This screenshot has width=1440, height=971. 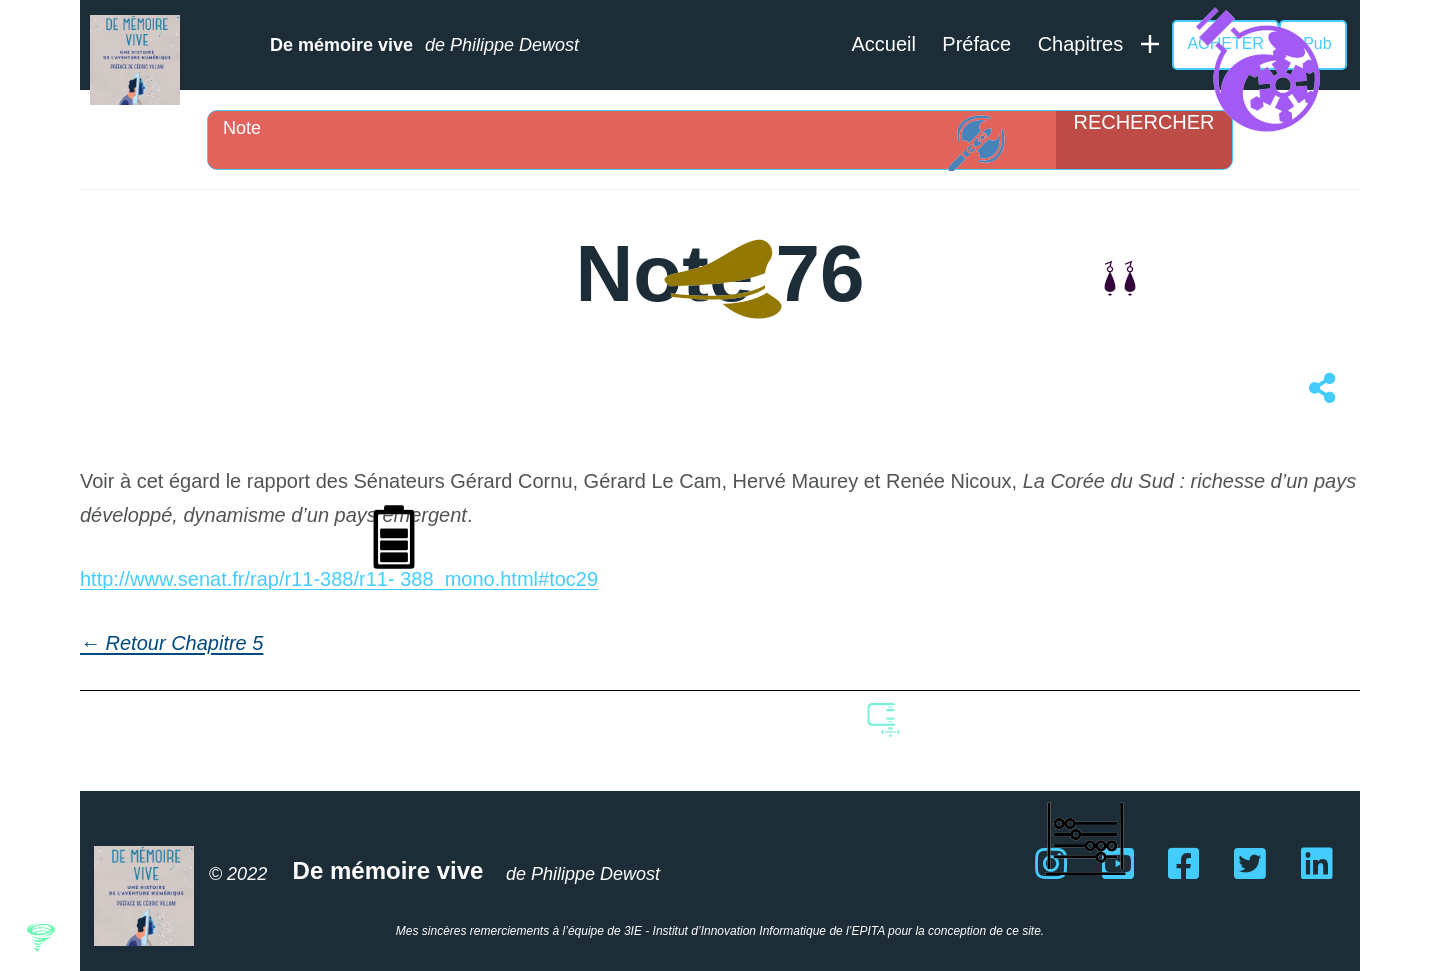 I want to click on use a frost potion or ice spell item, so click(x=1257, y=68).